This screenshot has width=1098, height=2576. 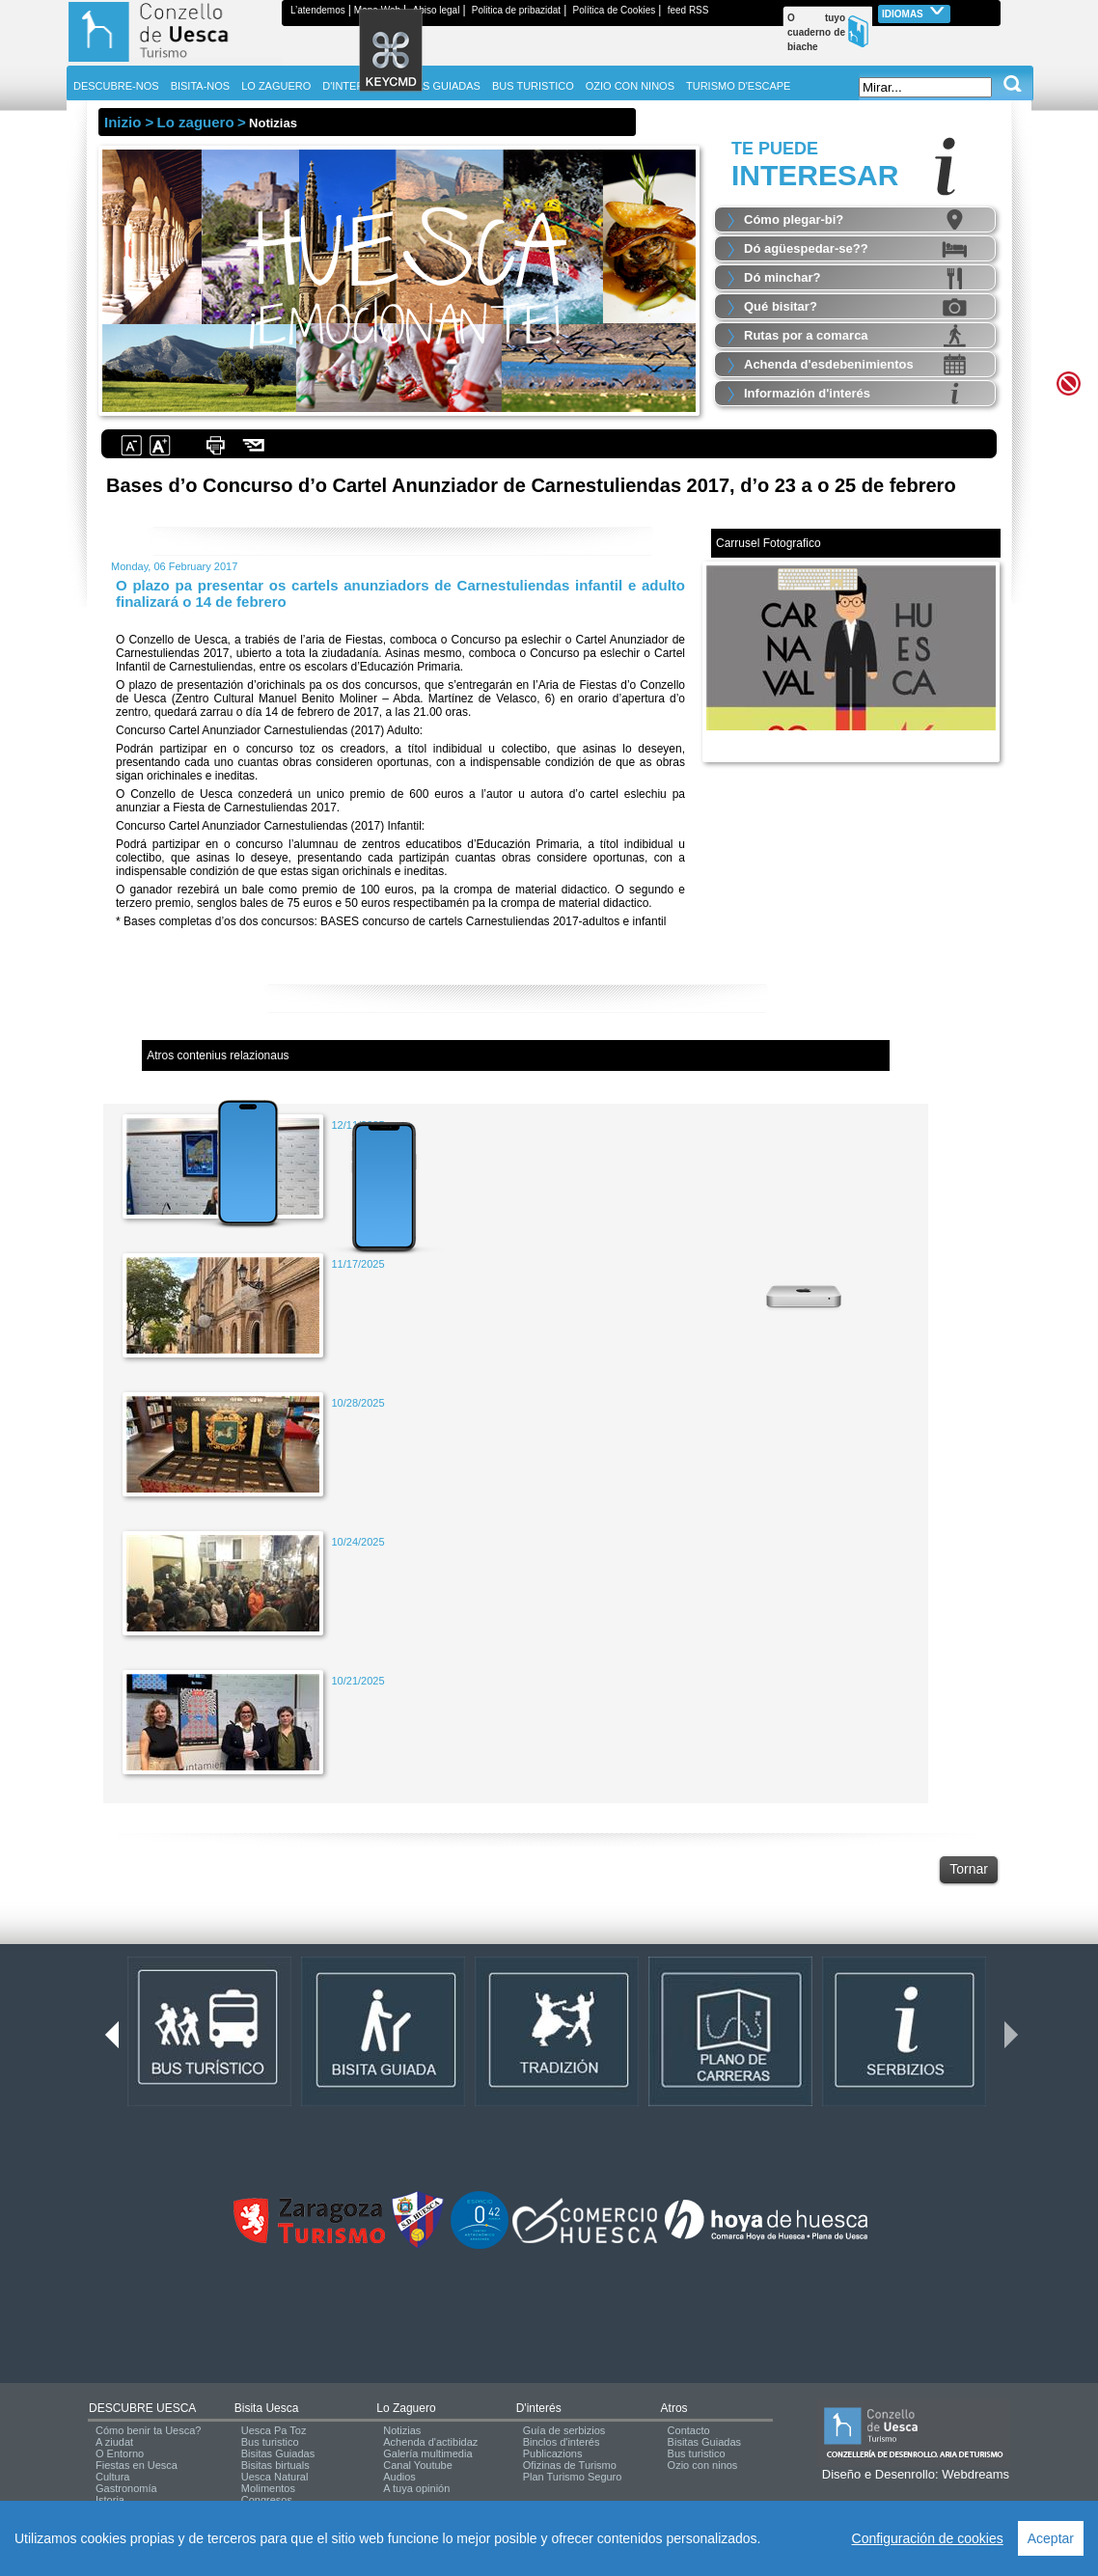 What do you see at coordinates (248, 1165) in the screenshot?
I see `iPhone 15 Pro device icon` at bounding box center [248, 1165].